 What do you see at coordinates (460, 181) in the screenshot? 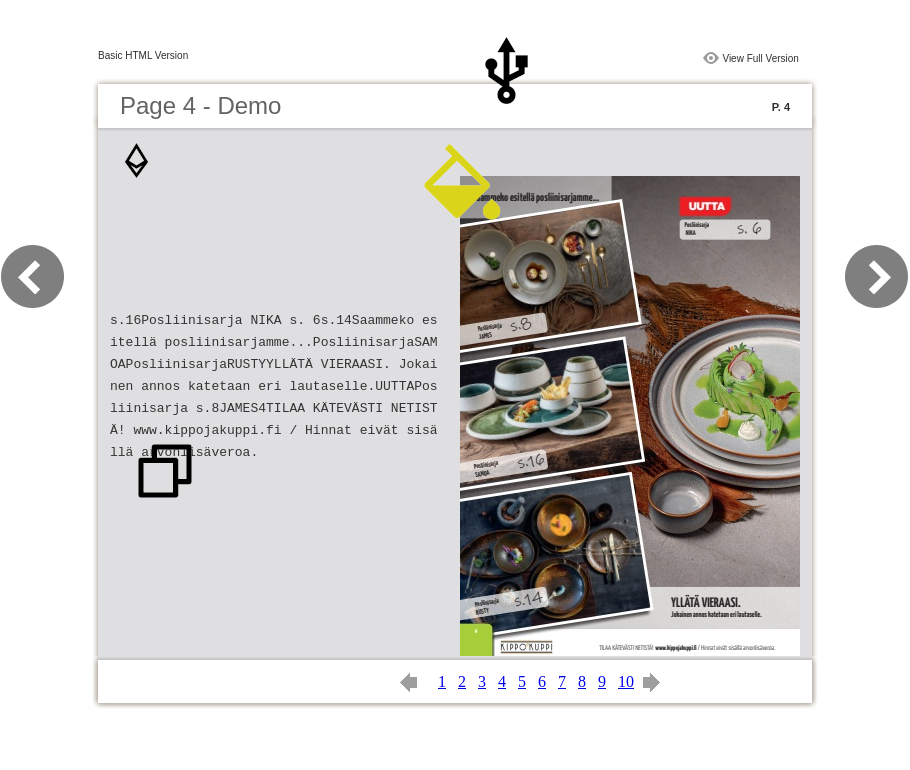
I see `access color fill or paint tools` at bounding box center [460, 181].